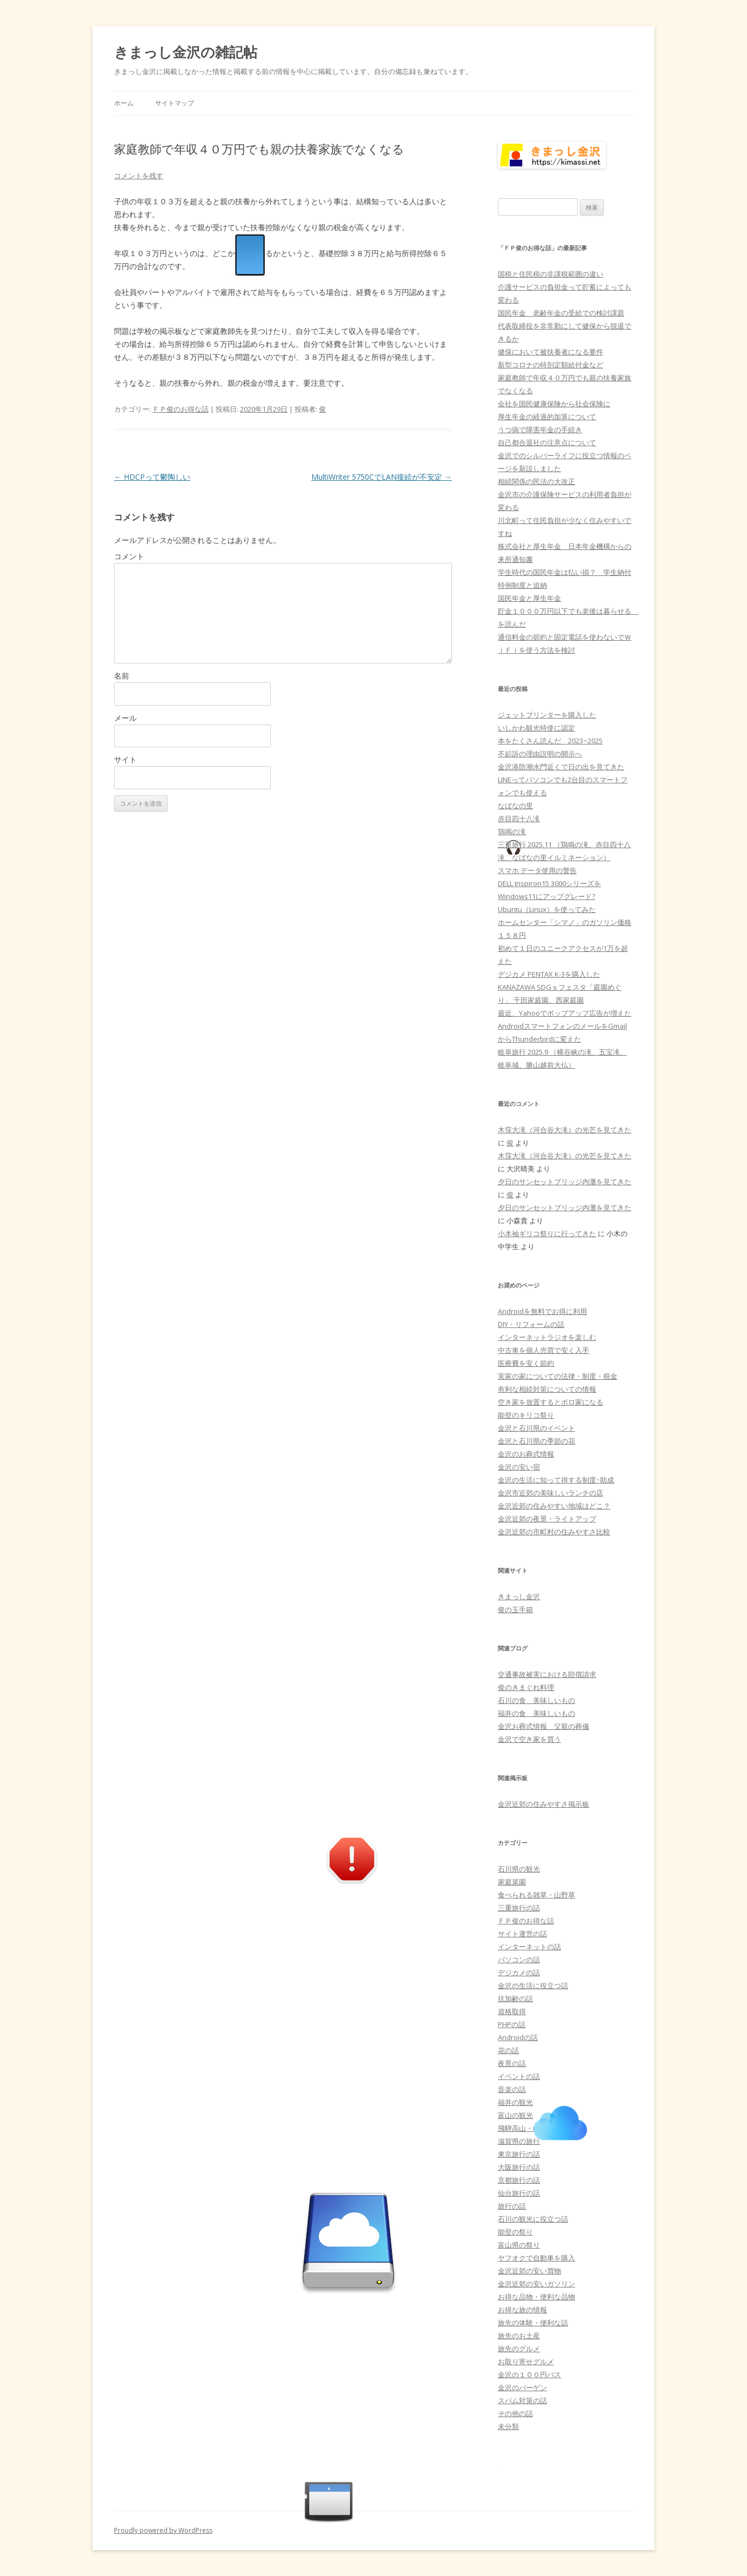  Describe the element at coordinates (348, 2243) in the screenshot. I see `access iDisk cloud storage` at that location.